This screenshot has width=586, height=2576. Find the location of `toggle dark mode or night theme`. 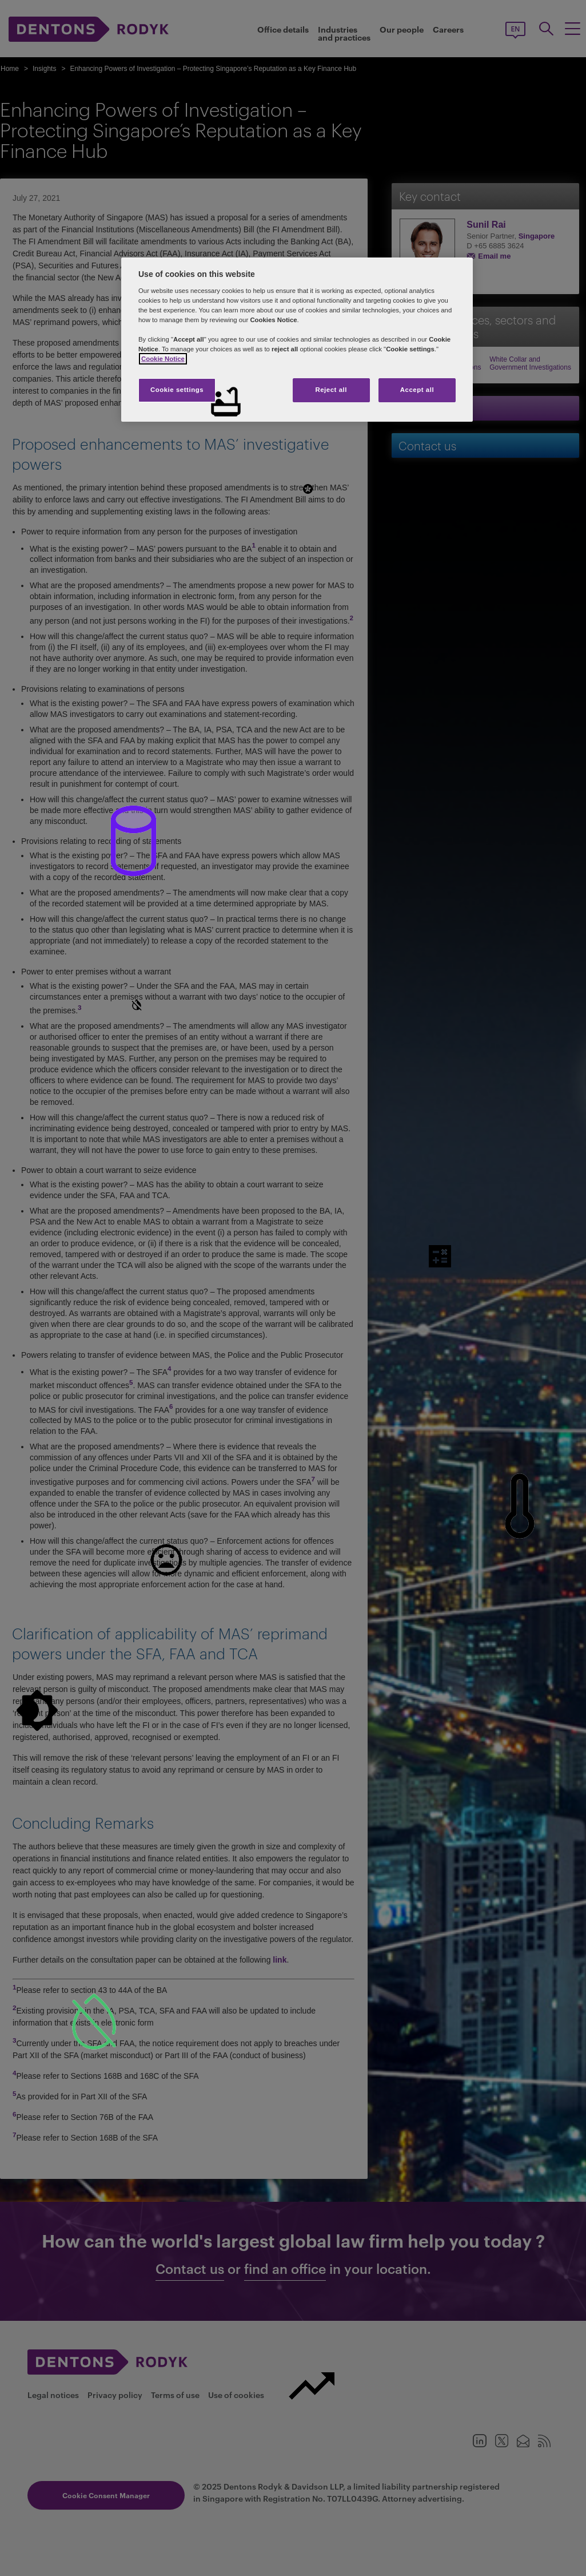

toggle dark mode or night theme is located at coordinates (37, 1710).